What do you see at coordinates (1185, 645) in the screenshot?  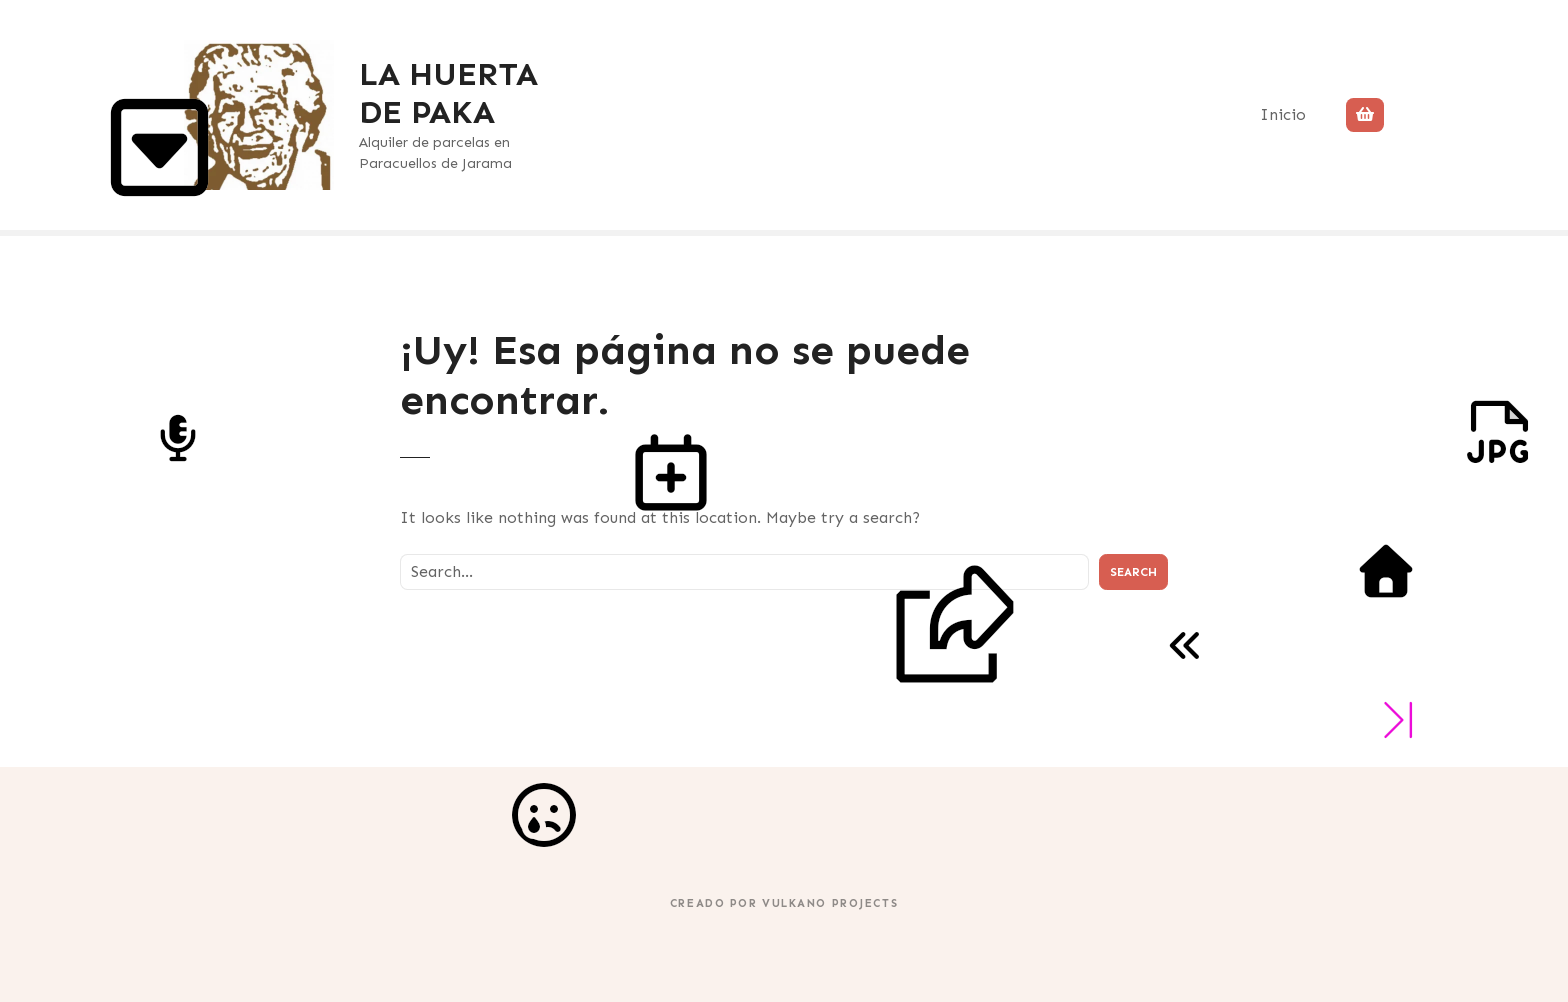 I see `go back to the beginning` at bounding box center [1185, 645].